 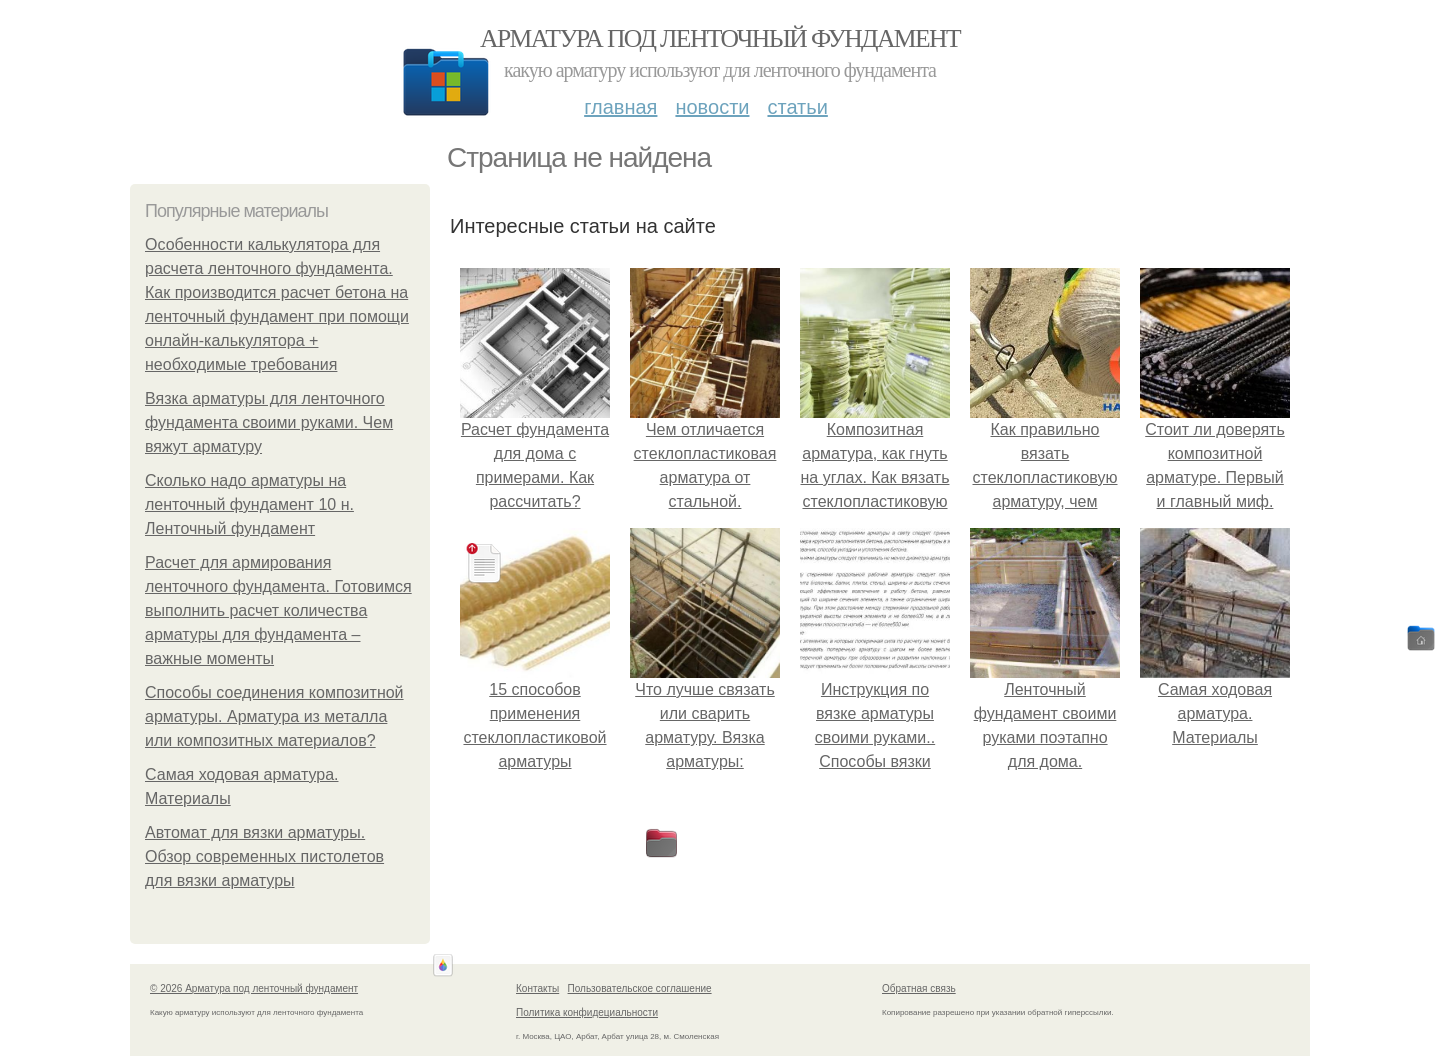 What do you see at coordinates (445, 84) in the screenshot?
I see `open microsoft store downloads folder` at bounding box center [445, 84].